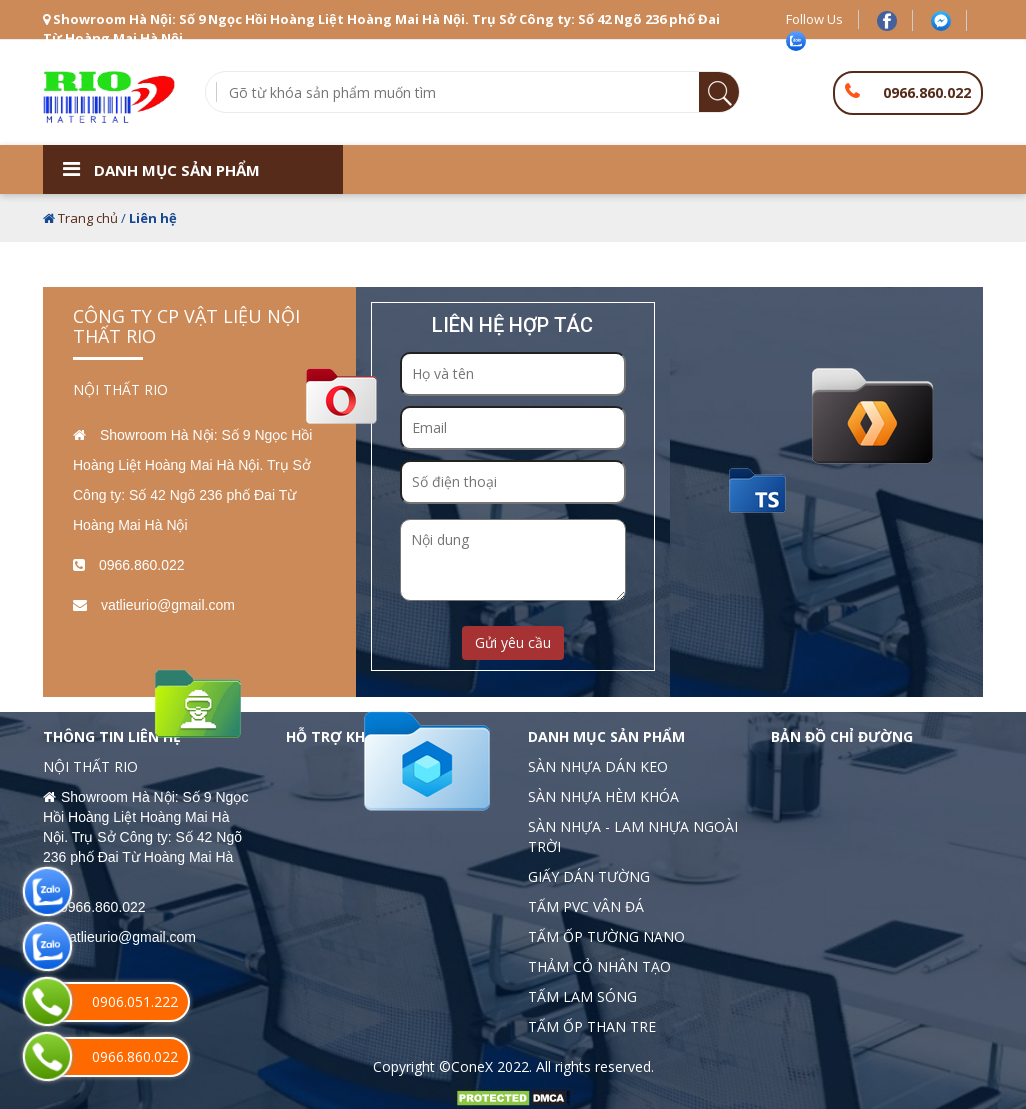 The height and width of the screenshot is (1109, 1026). What do you see at coordinates (341, 398) in the screenshot?
I see `open folder containing Opera browser files` at bounding box center [341, 398].